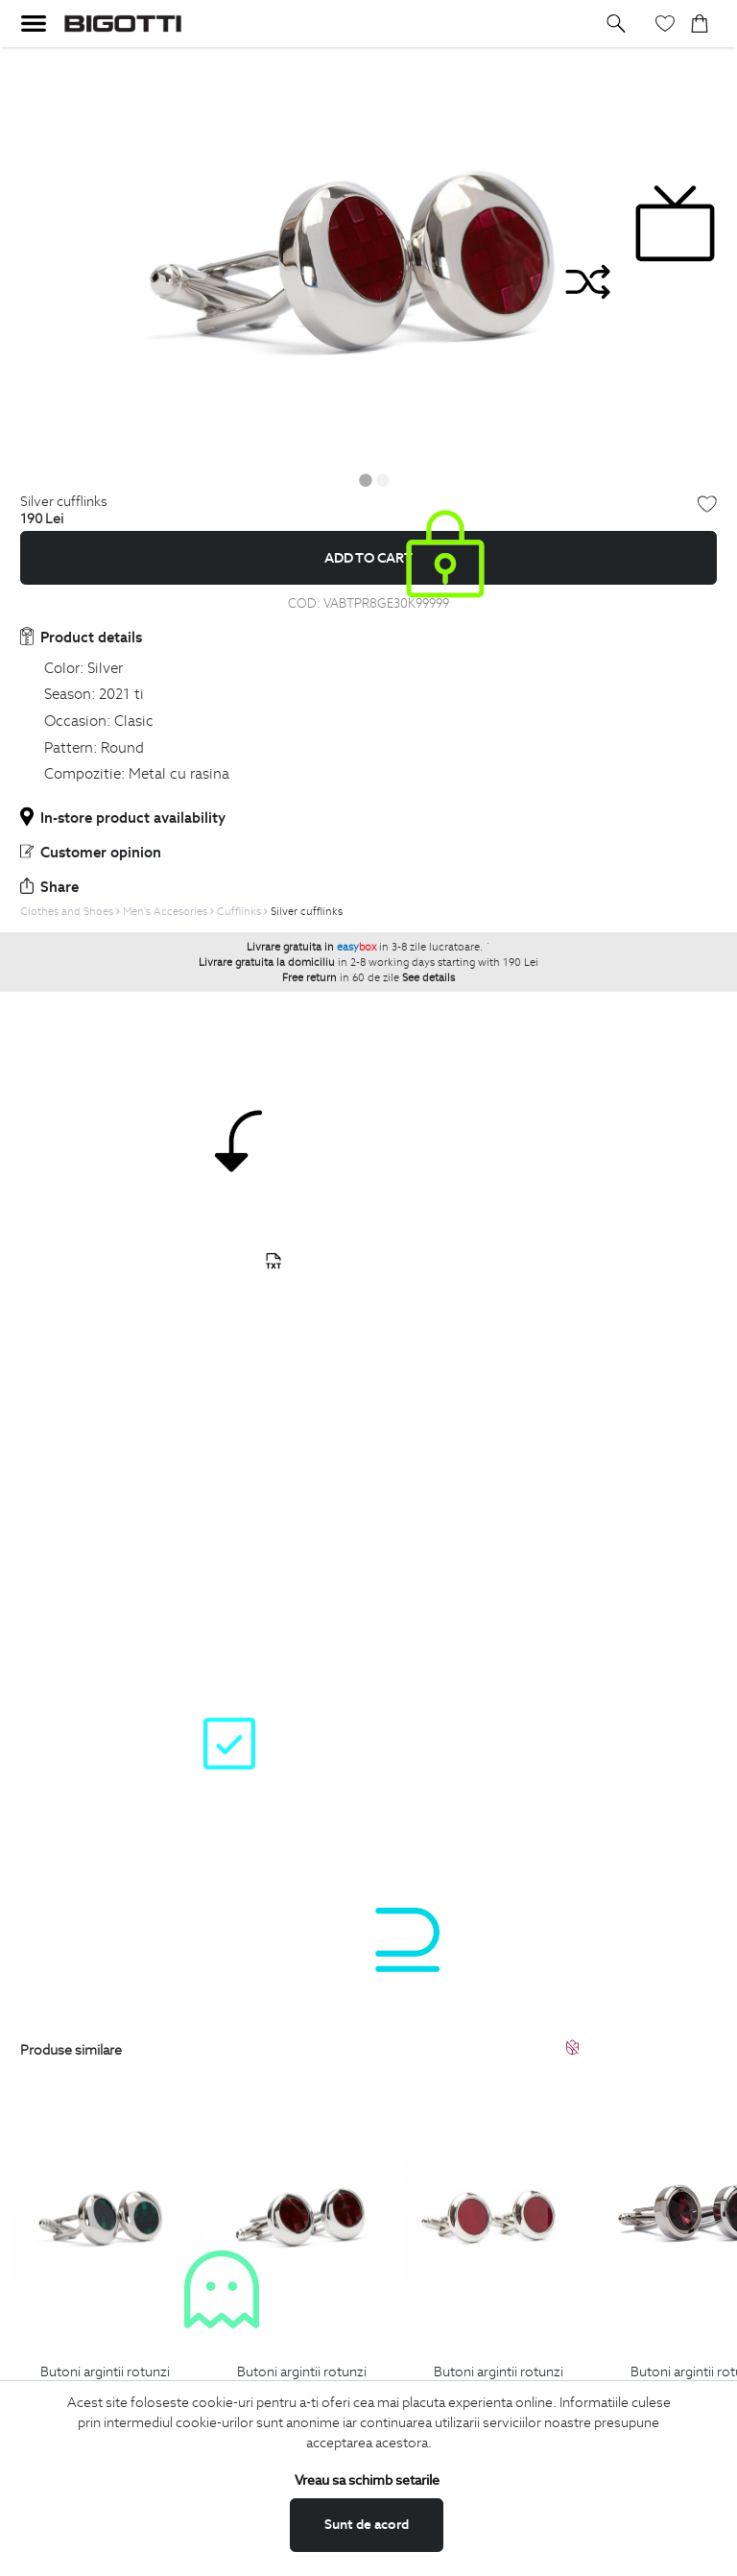 The image size is (737, 2576). What do you see at coordinates (675, 228) in the screenshot?
I see `access tv or video streaming content` at bounding box center [675, 228].